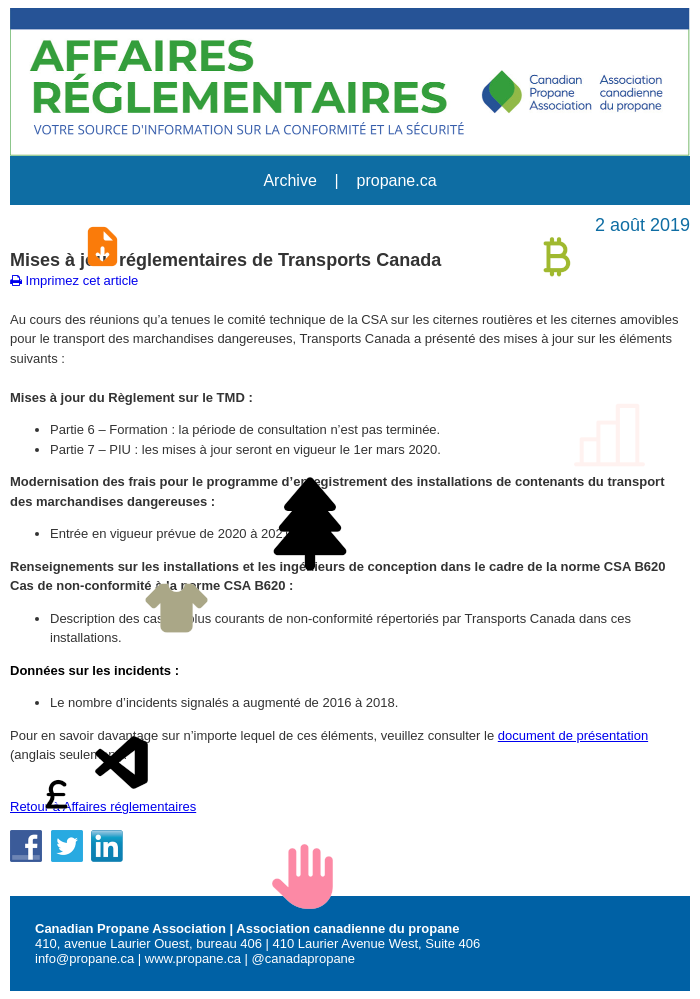 Image resolution: width=700 pixels, height=999 pixels. I want to click on access nature or outdoor categories, so click(310, 524).